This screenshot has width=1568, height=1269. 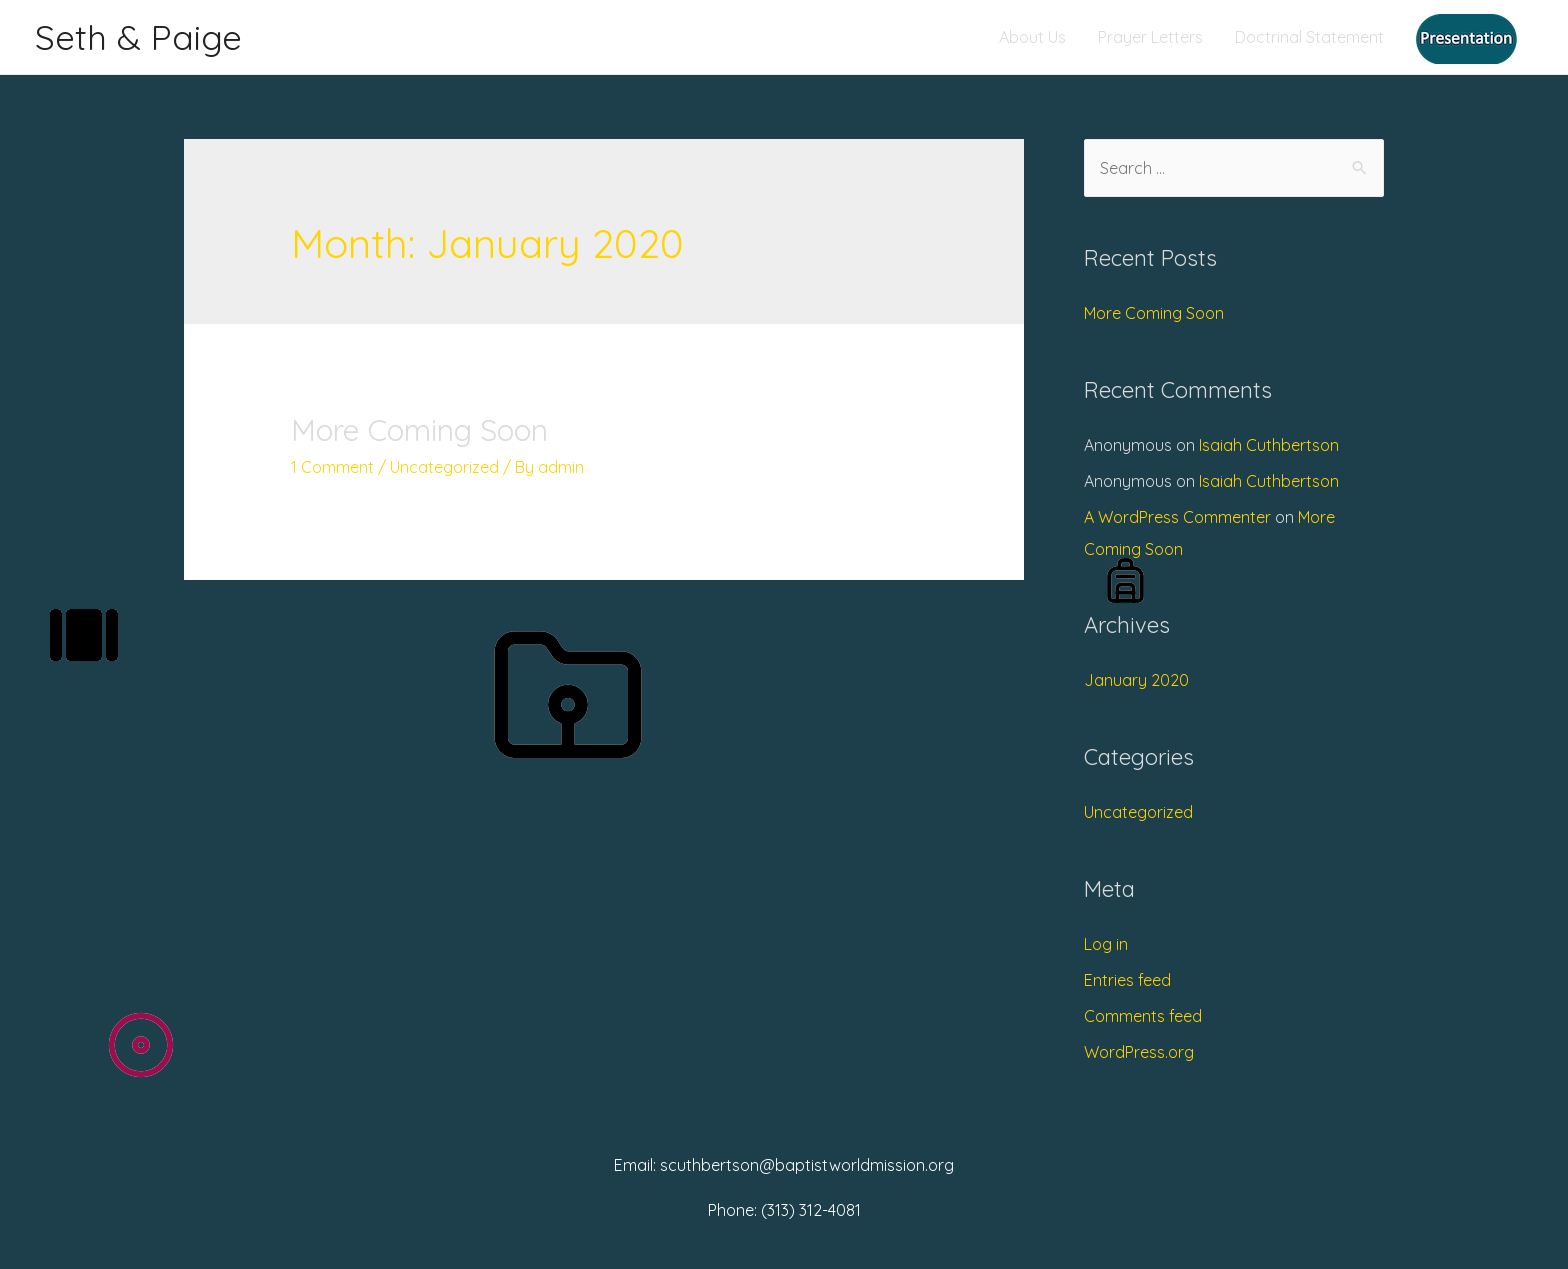 I want to click on navigate to root directory, so click(x=568, y=698).